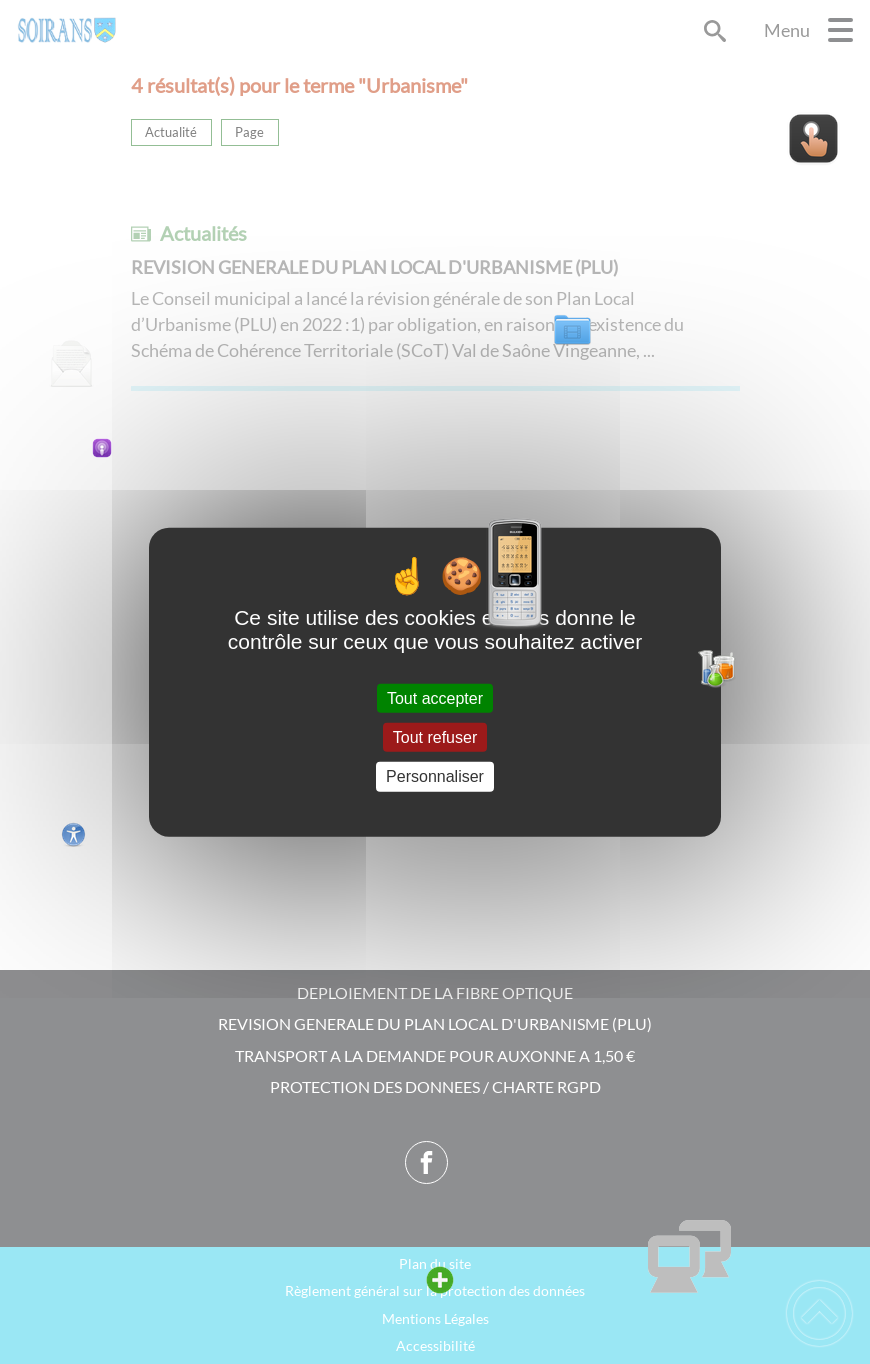 The image size is (870, 1364). I want to click on open your movies folder, so click(572, 329).